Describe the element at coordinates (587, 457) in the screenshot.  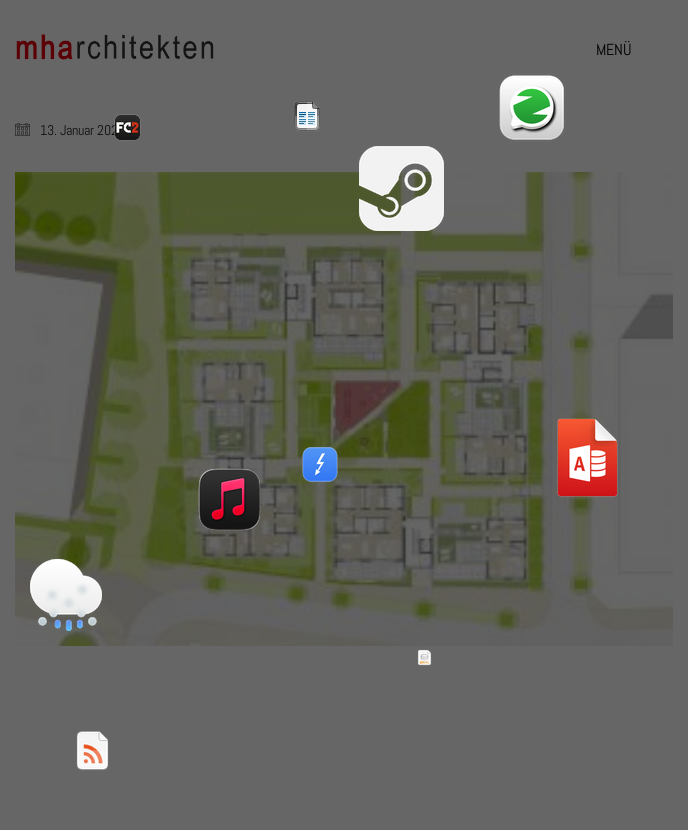
I see `a microsoft access database file` at that location.